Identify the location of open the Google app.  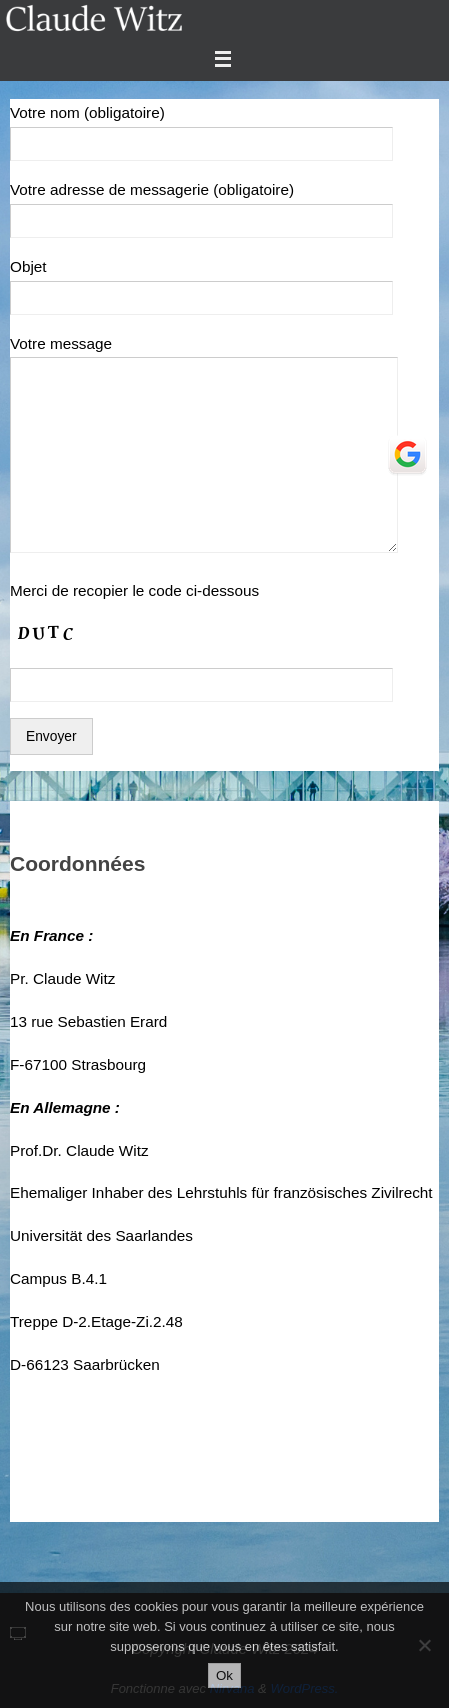
(407, 454).